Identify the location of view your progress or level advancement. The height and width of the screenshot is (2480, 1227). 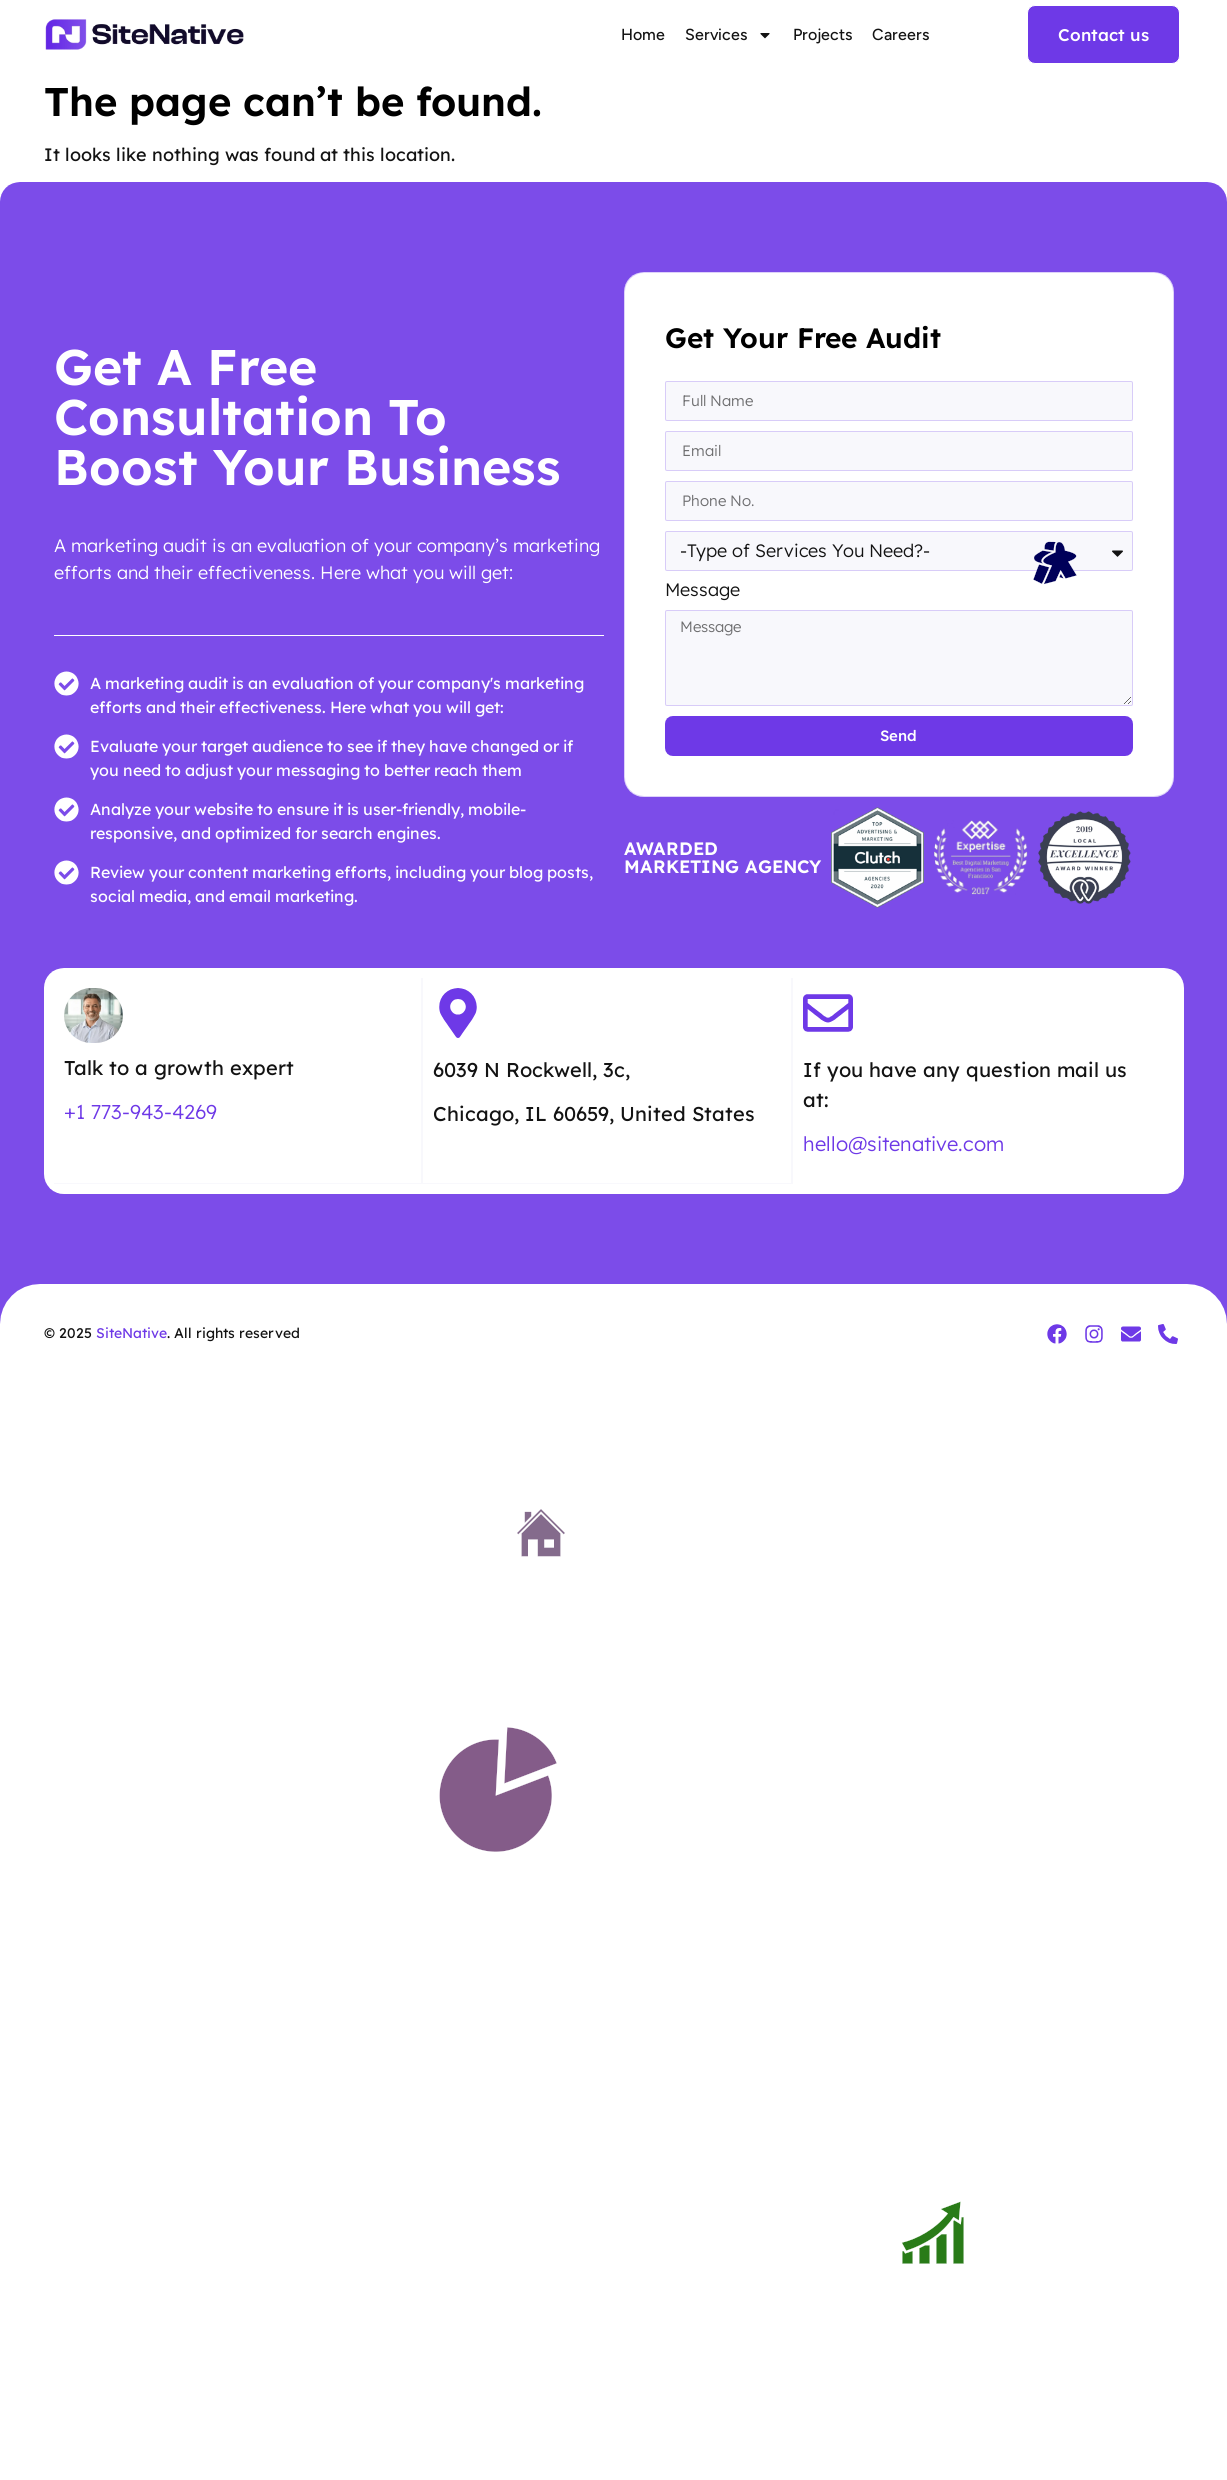
(933, 2233).